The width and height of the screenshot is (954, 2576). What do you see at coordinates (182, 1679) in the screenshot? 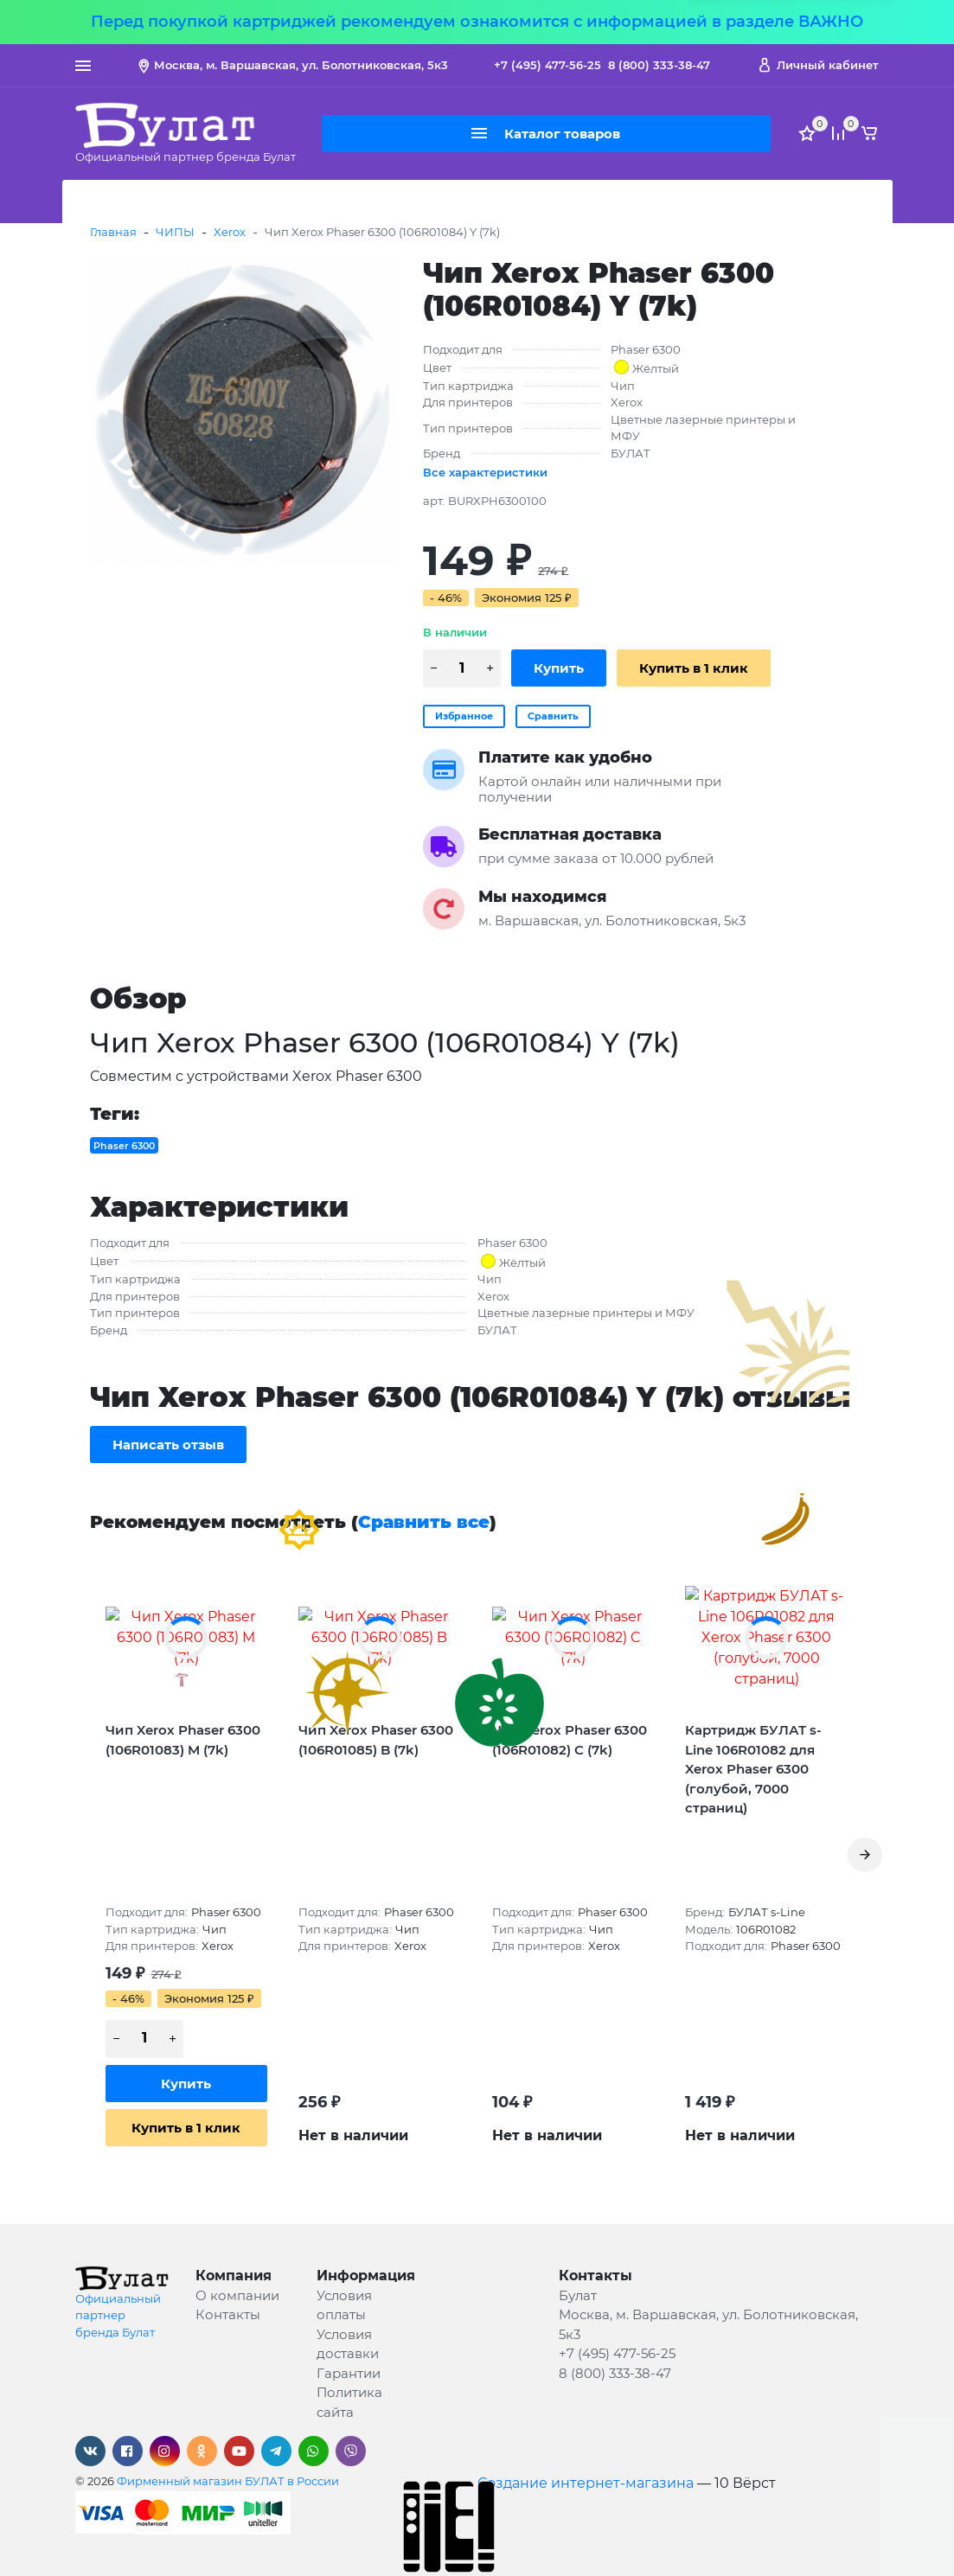
I see `represents african or savanna themed content` at bounding box center [182, 1679].